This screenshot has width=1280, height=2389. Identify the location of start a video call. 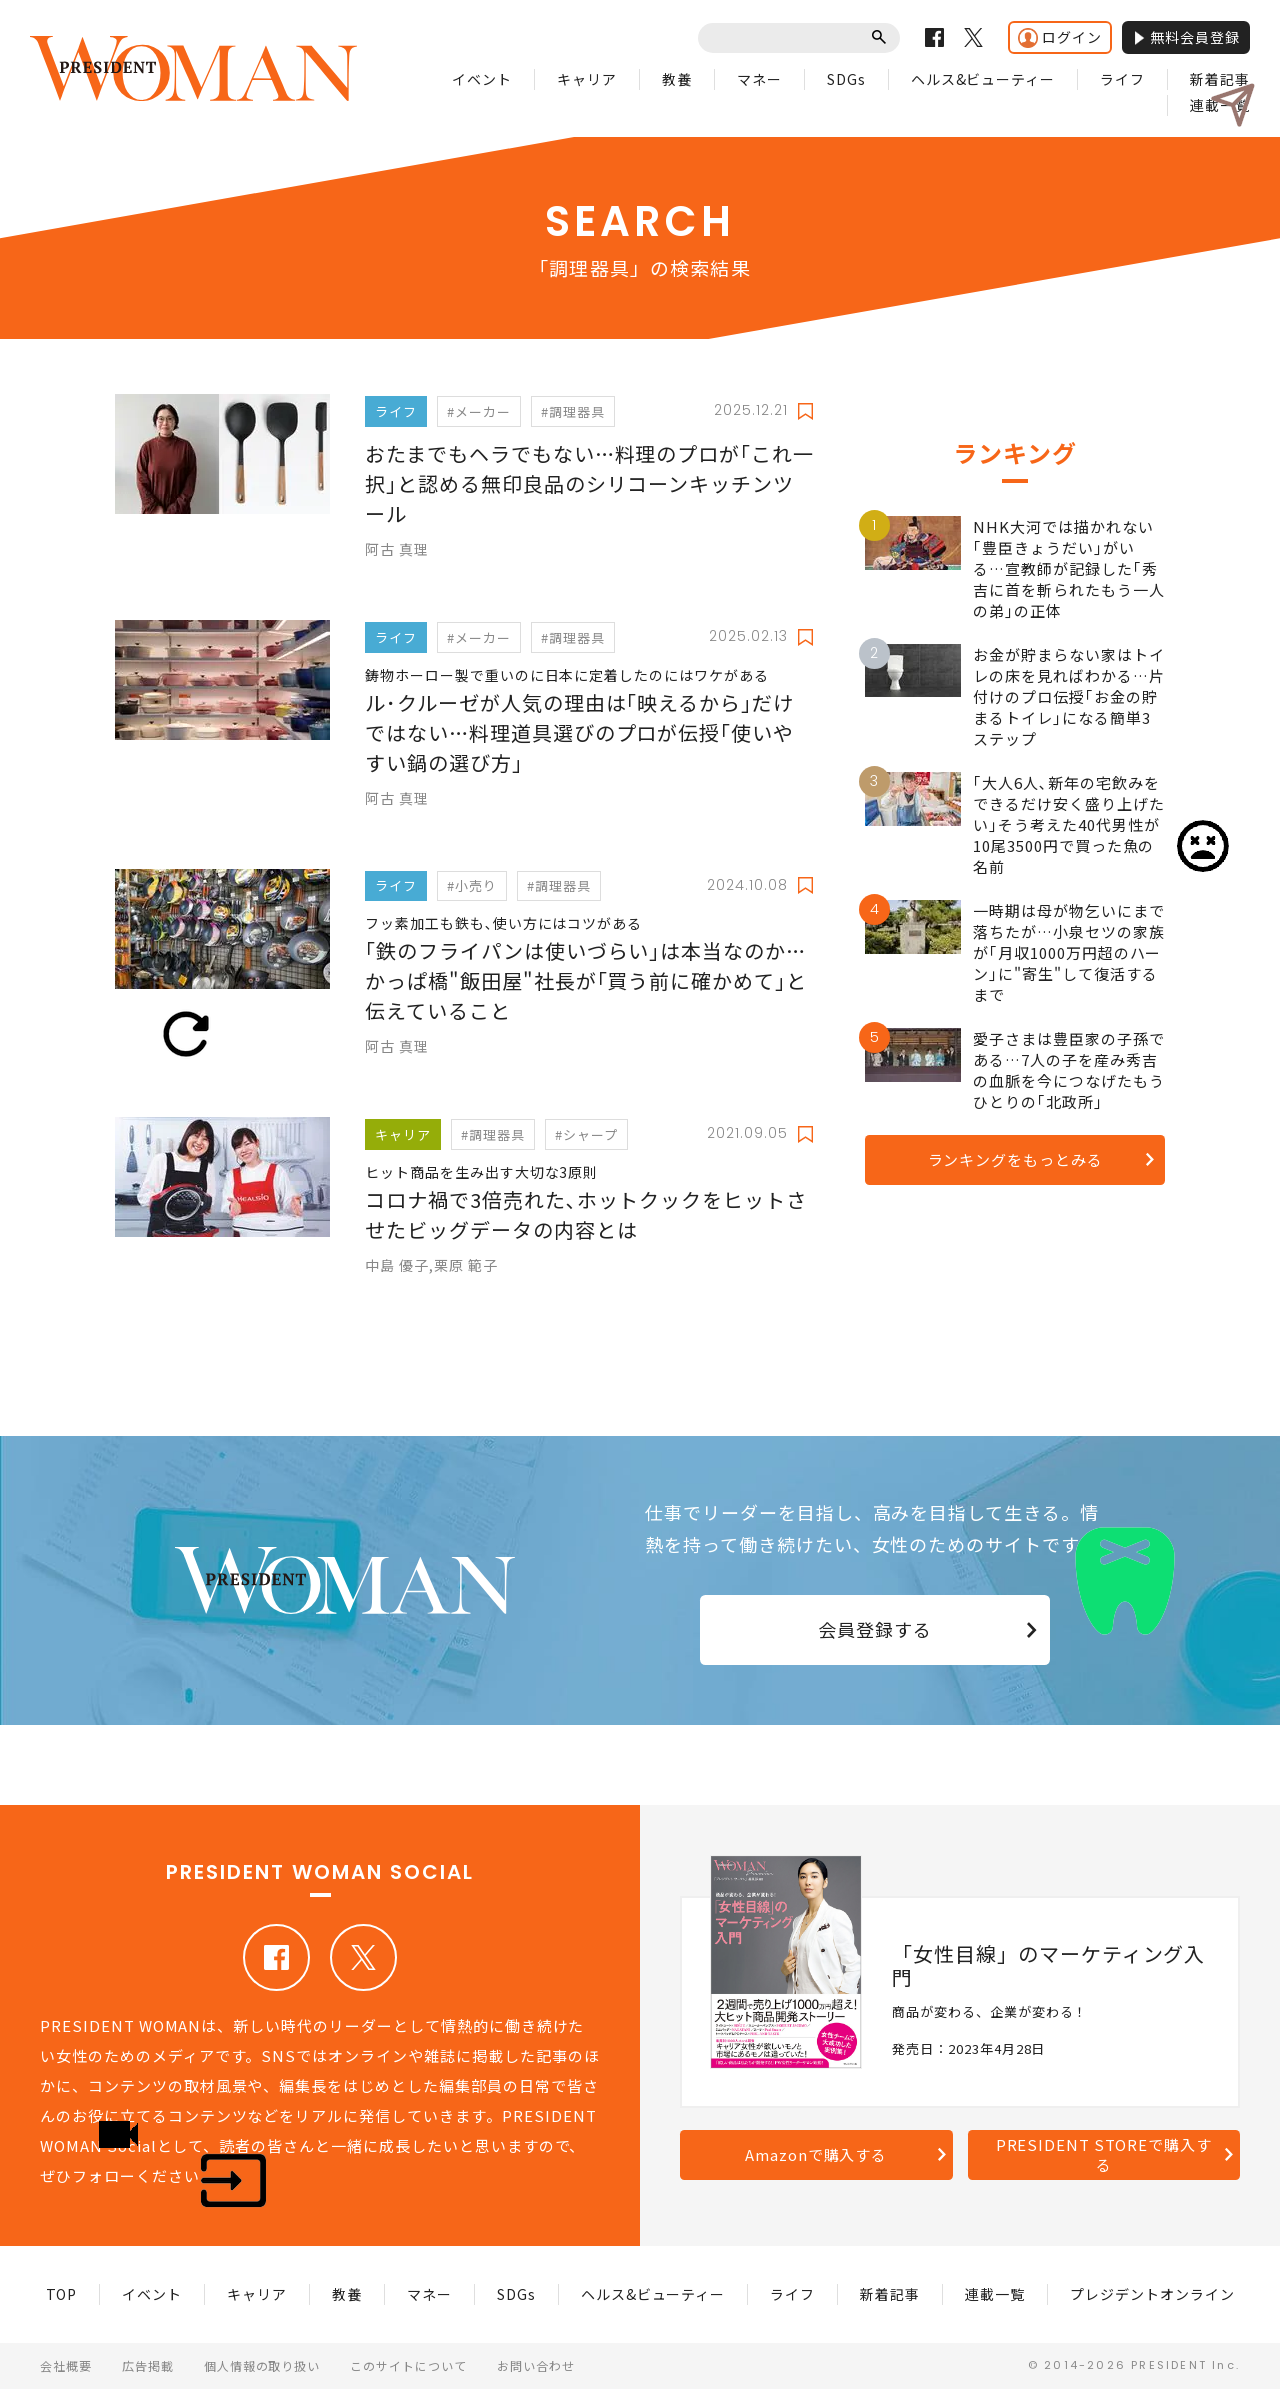
(118, 2134).